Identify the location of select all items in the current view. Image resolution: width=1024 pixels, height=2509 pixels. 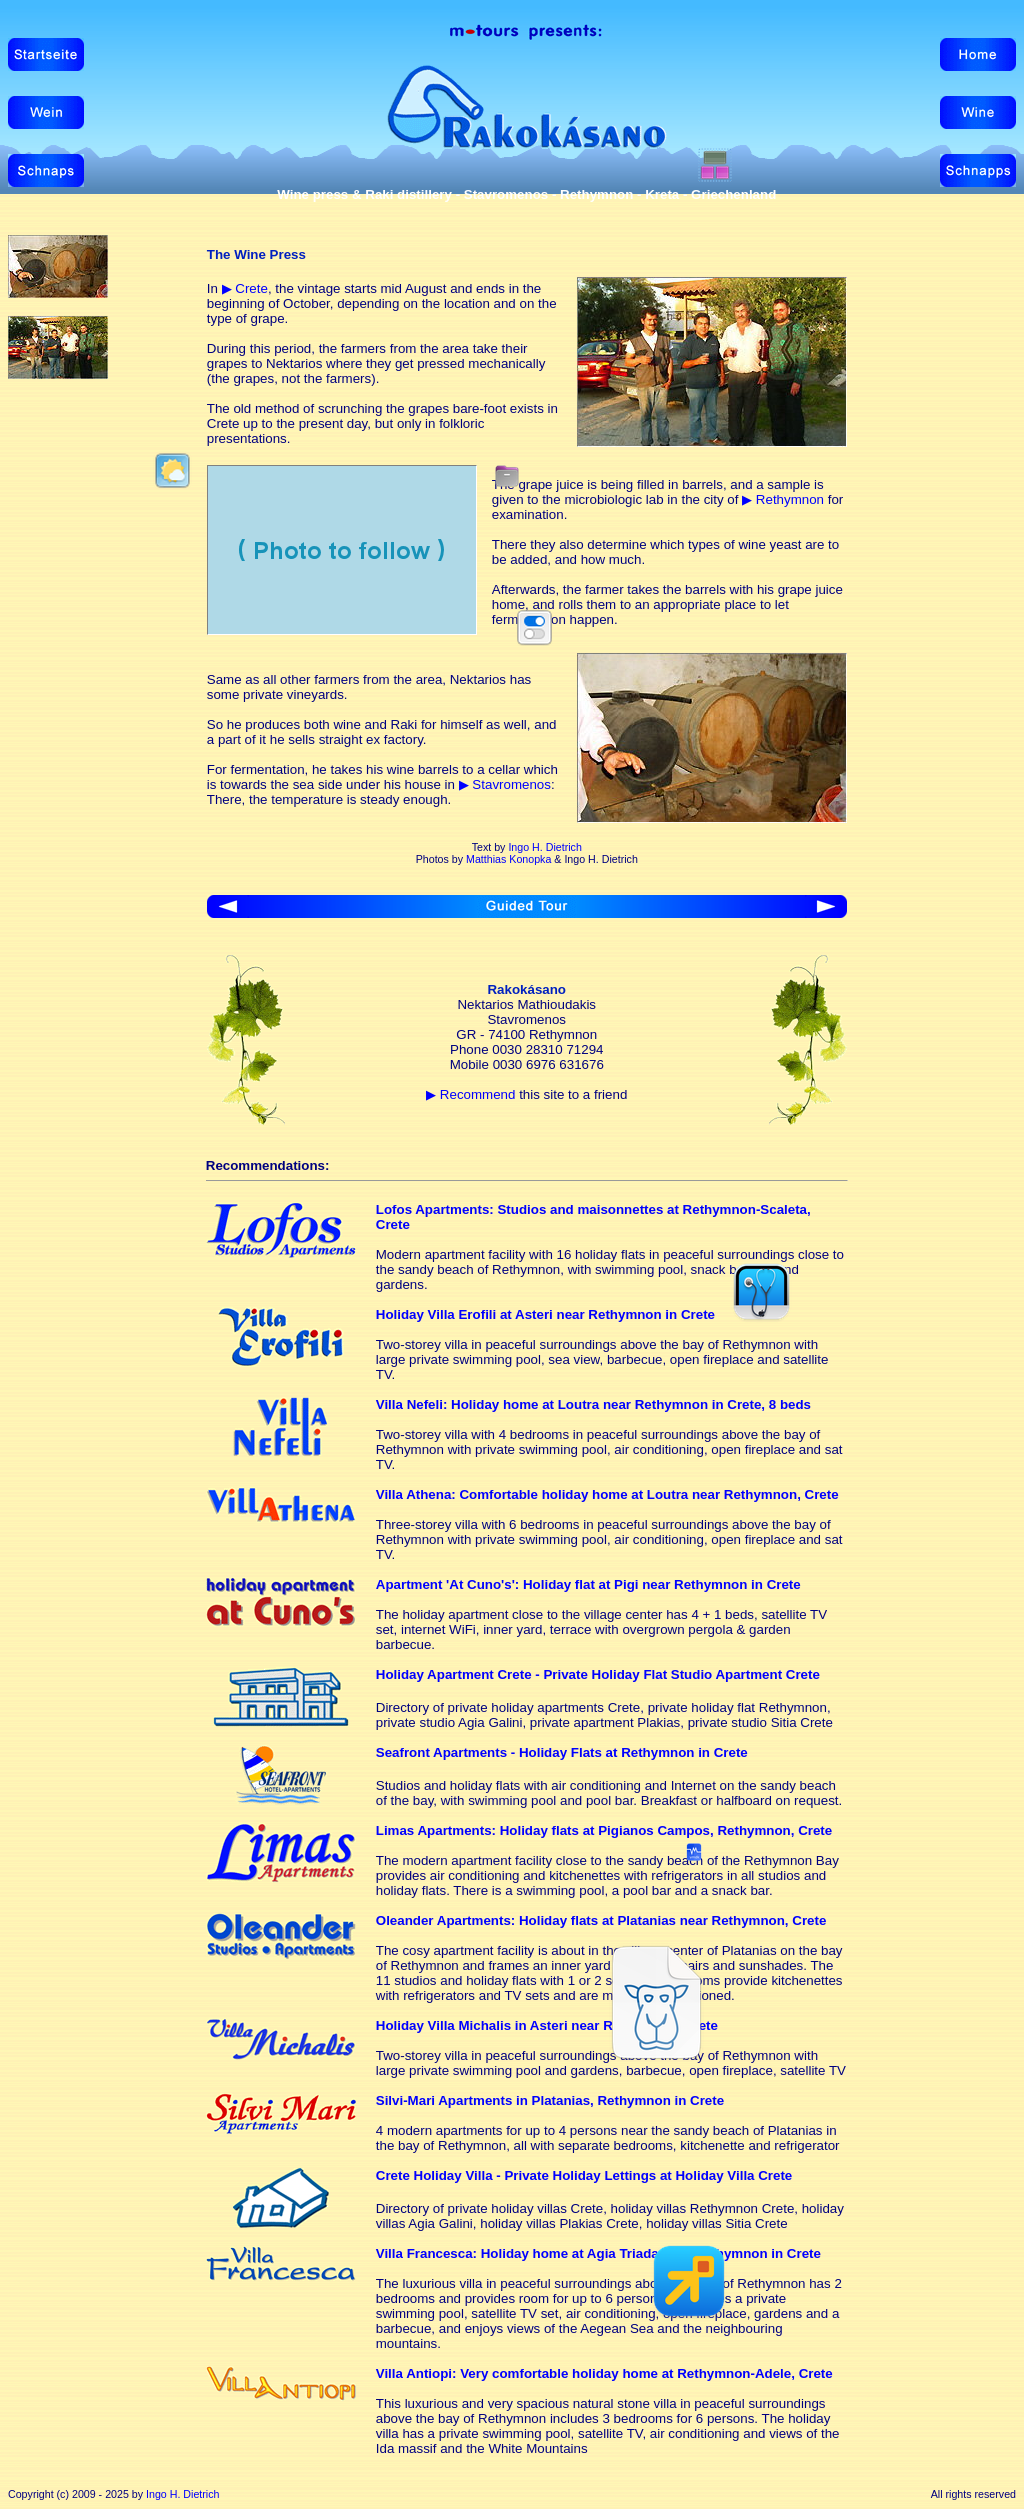
(715, 165).